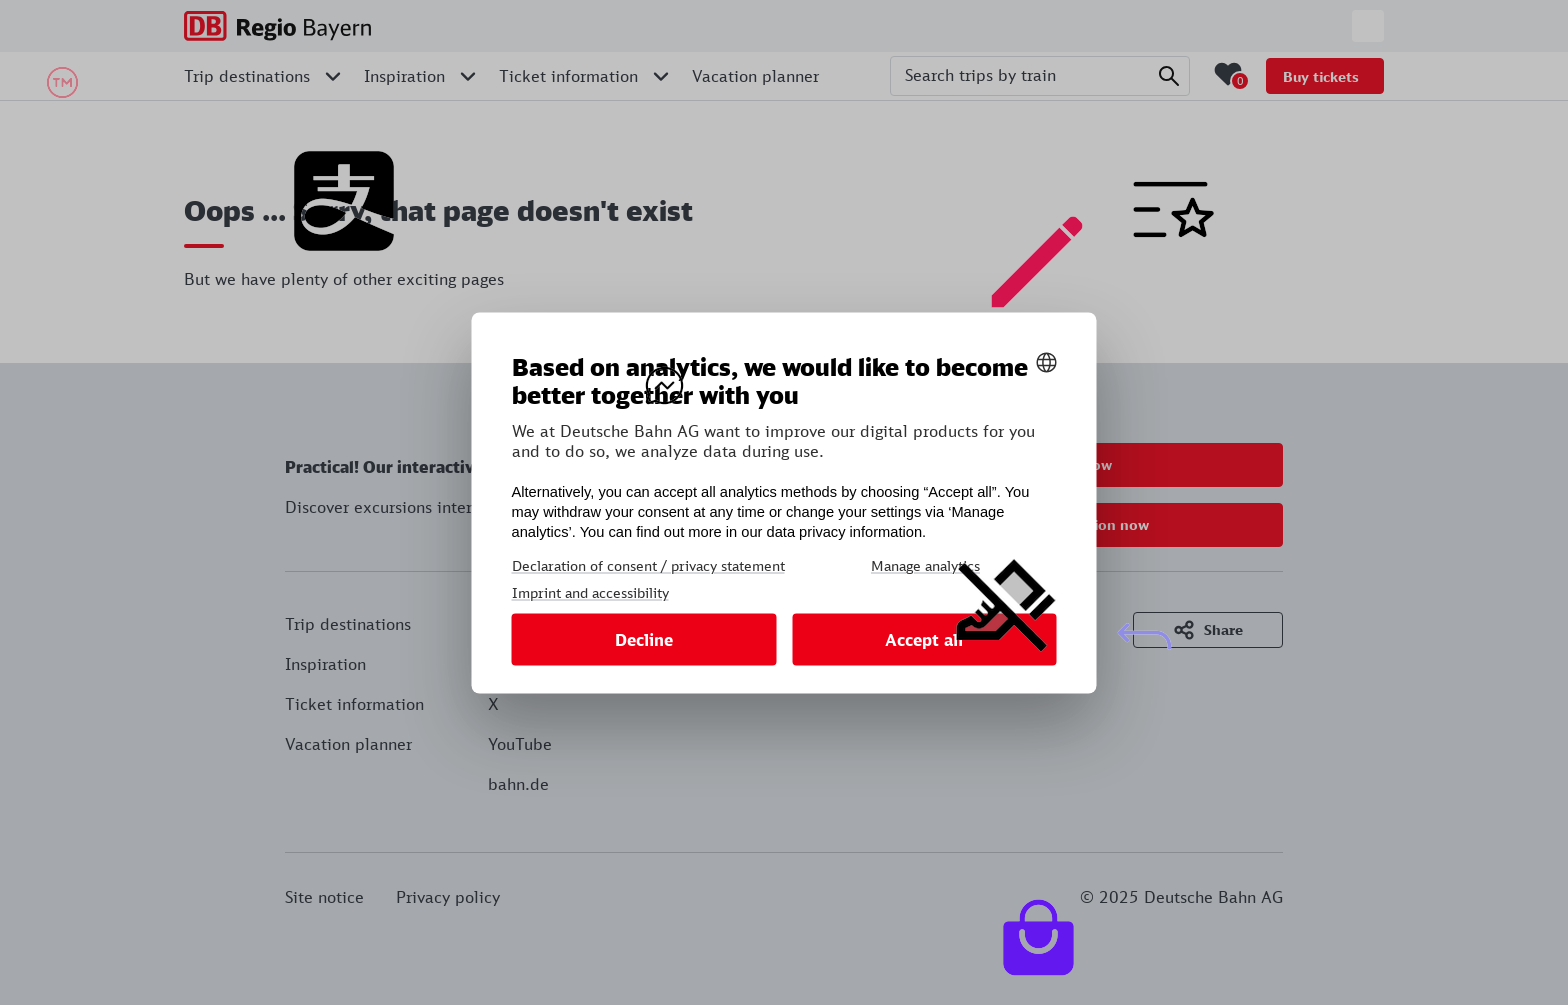  I want to click on go back to previous screen, so click(1144, 636).